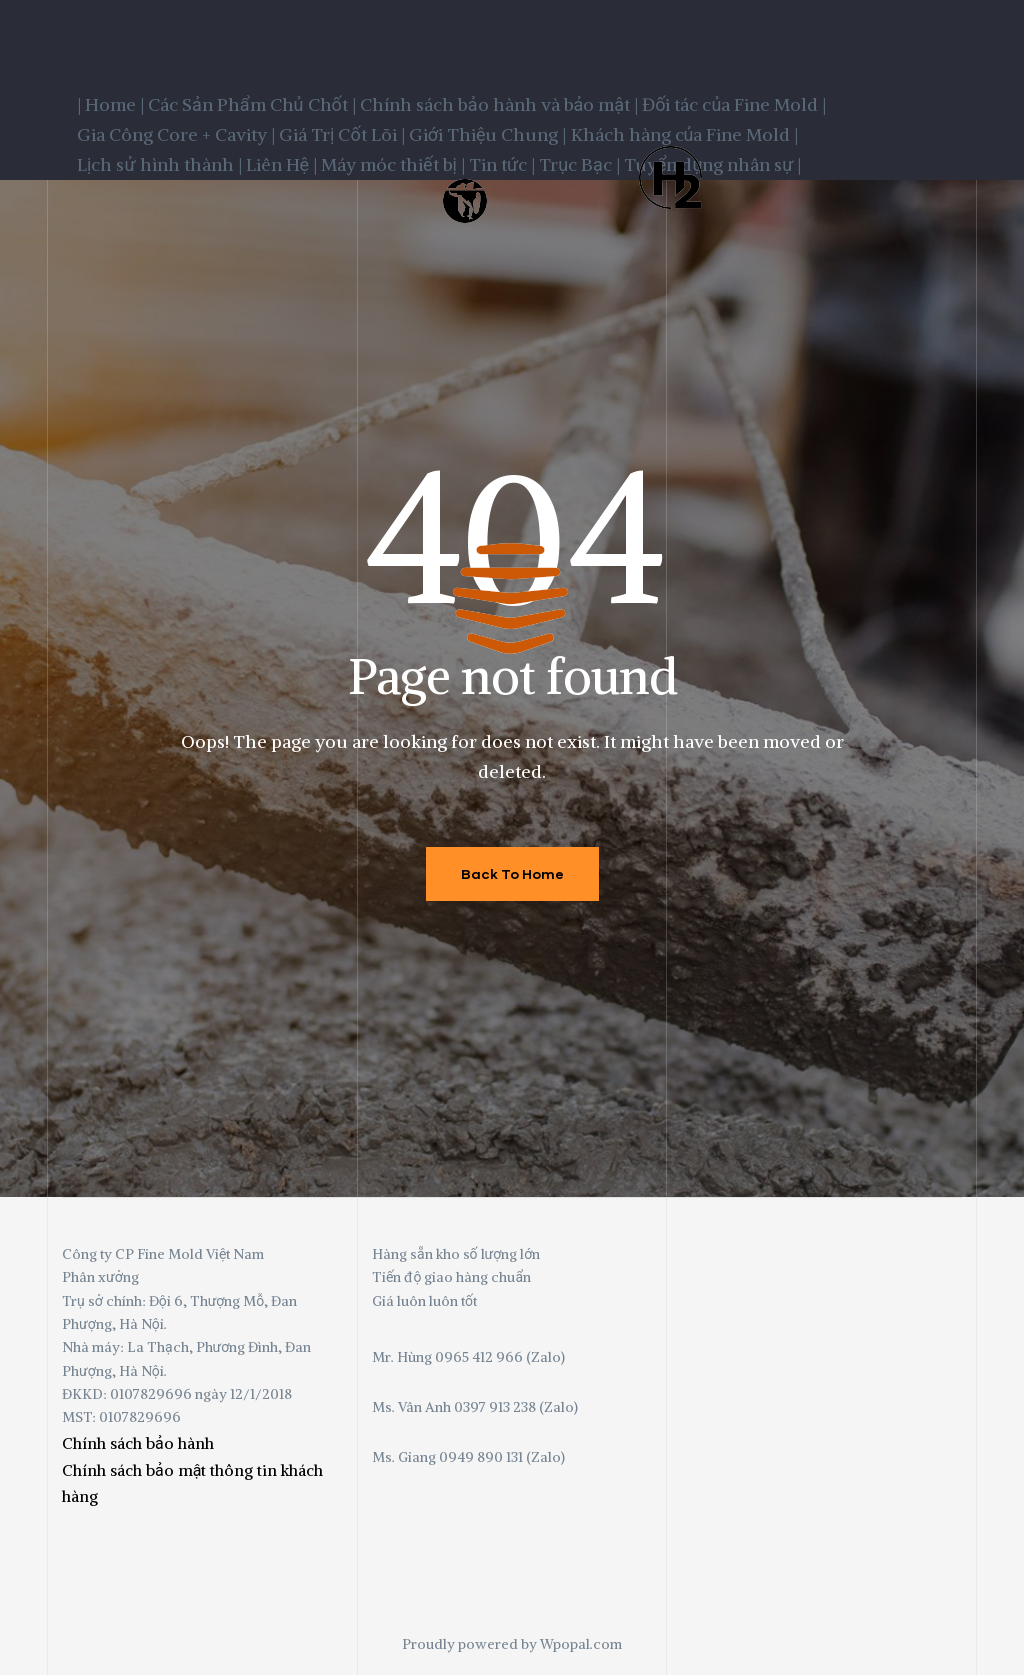  Describe the element at coordinates (465, 201) in the screenshot. I see `open wikisource website` at that location.